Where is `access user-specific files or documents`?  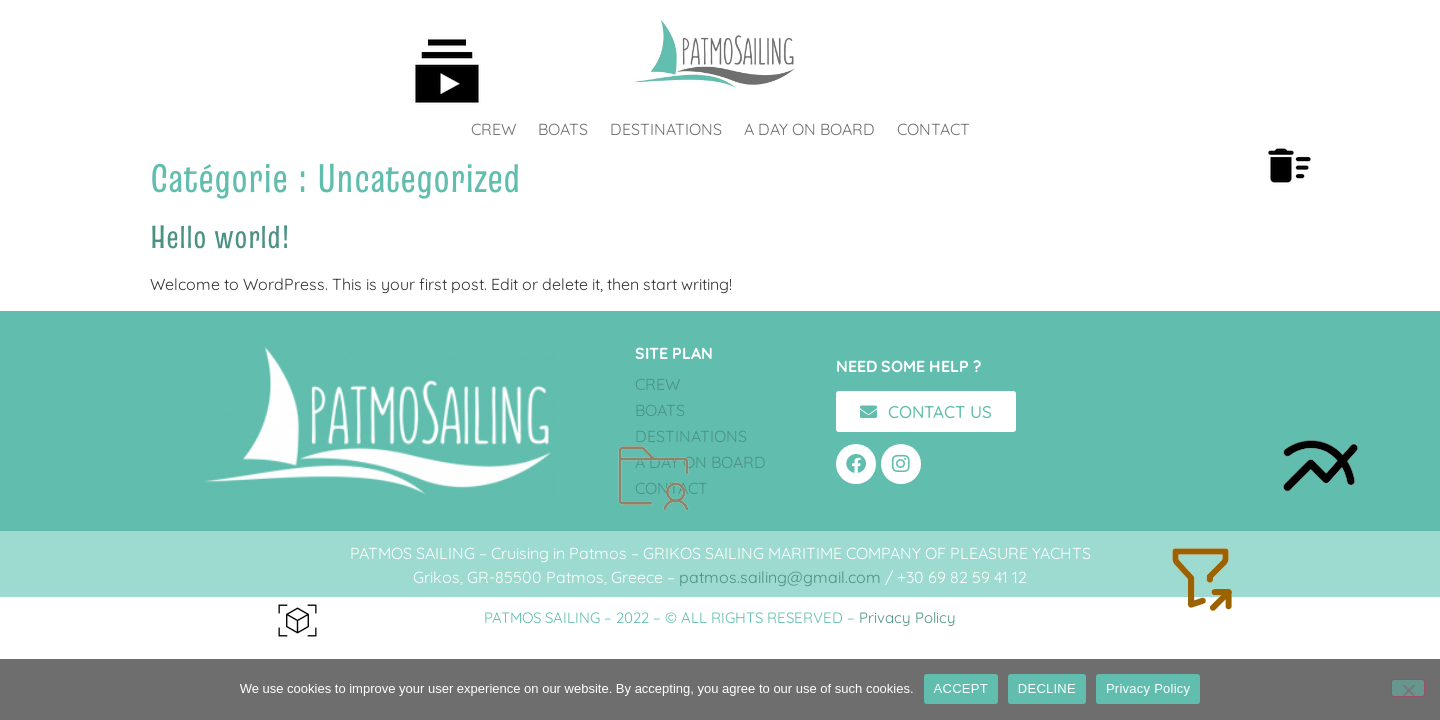
access user-specific files or documents is located at coordinates (653, 475).